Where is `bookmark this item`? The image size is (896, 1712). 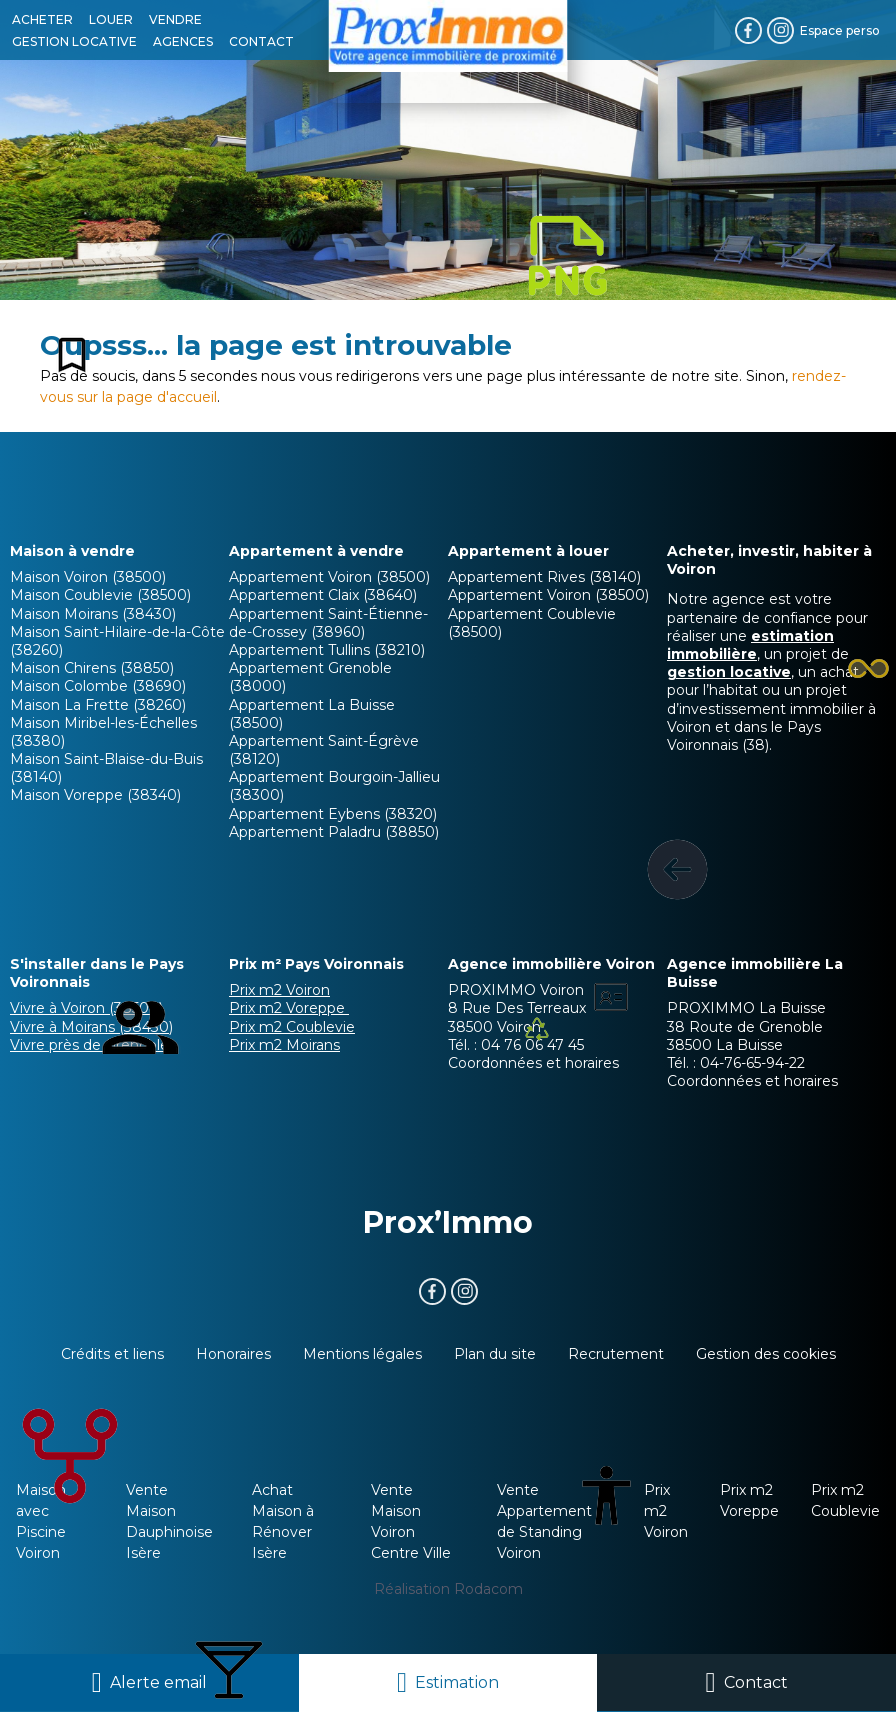 bookmark this item is located at coordinates (72, 355).